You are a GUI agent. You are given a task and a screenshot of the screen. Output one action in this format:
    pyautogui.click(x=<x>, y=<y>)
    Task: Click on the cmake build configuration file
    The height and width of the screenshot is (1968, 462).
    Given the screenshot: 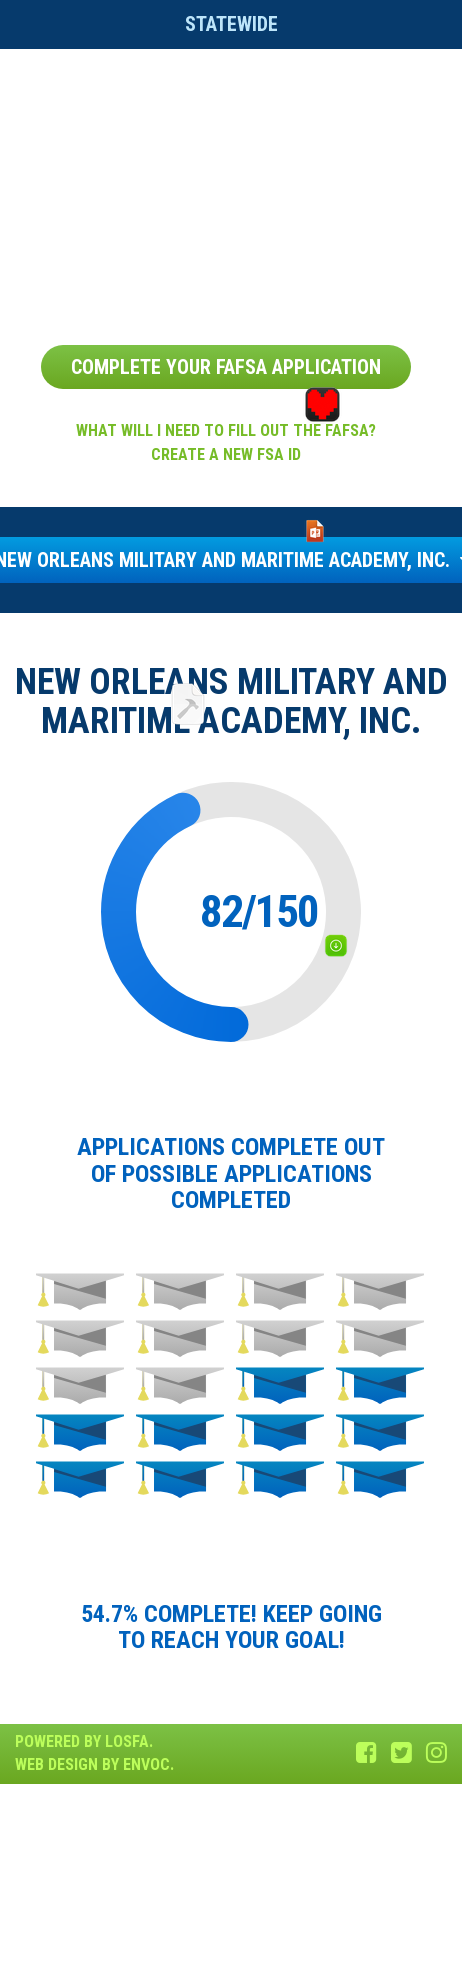 What is the action you would take?
    pyautogui.click(x=188, y=704)
    